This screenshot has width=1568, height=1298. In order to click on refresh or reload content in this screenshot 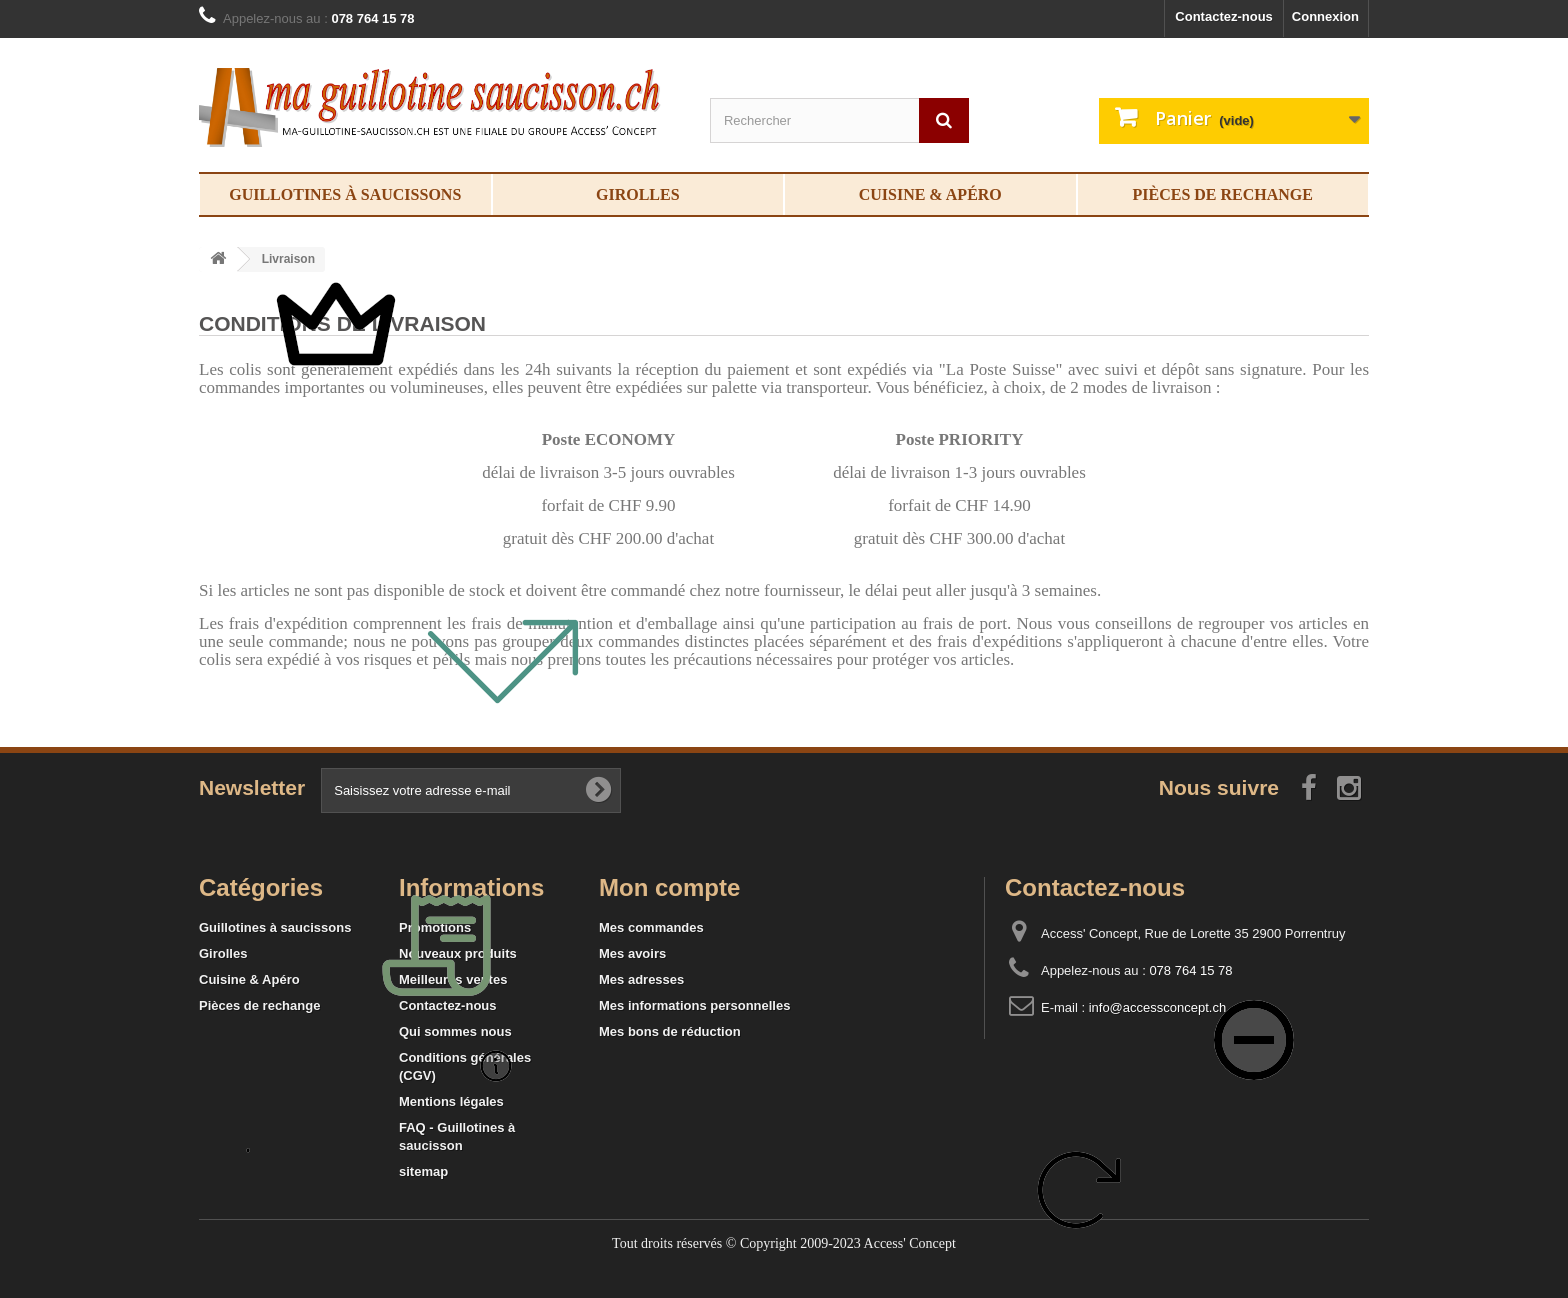, I will do `click(1076, 1190)`.